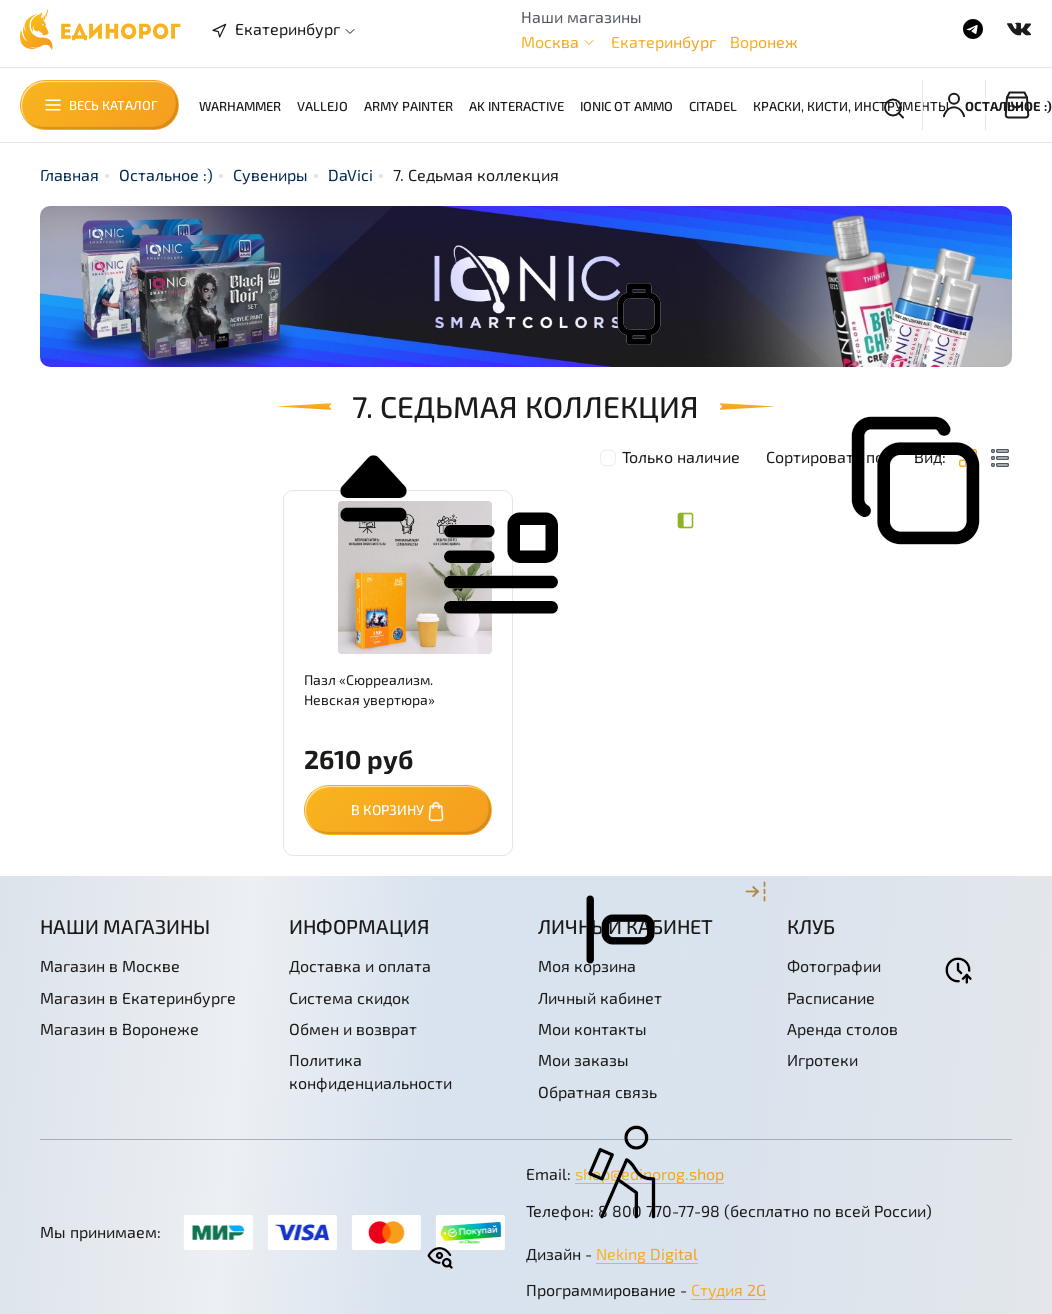  What do you see at coordinates (915, 480) in the screenshot?
I see `copy to clipboard` at bounding box center [915, 480].